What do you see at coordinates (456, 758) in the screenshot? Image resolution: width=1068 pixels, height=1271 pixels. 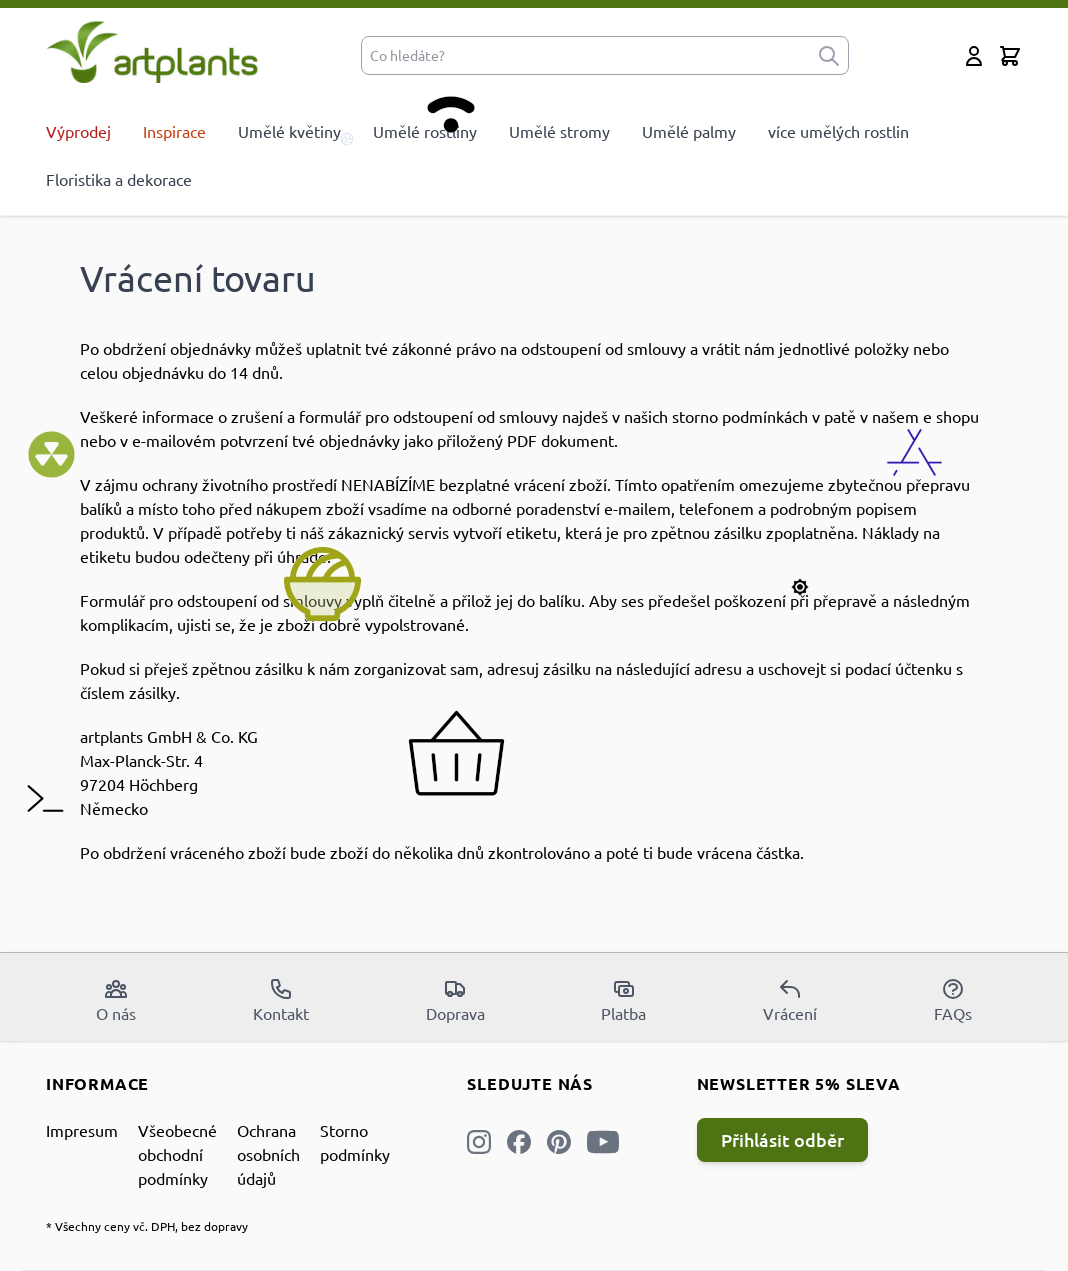 I see `view your shopping basket` at bounding box center [456, 758].